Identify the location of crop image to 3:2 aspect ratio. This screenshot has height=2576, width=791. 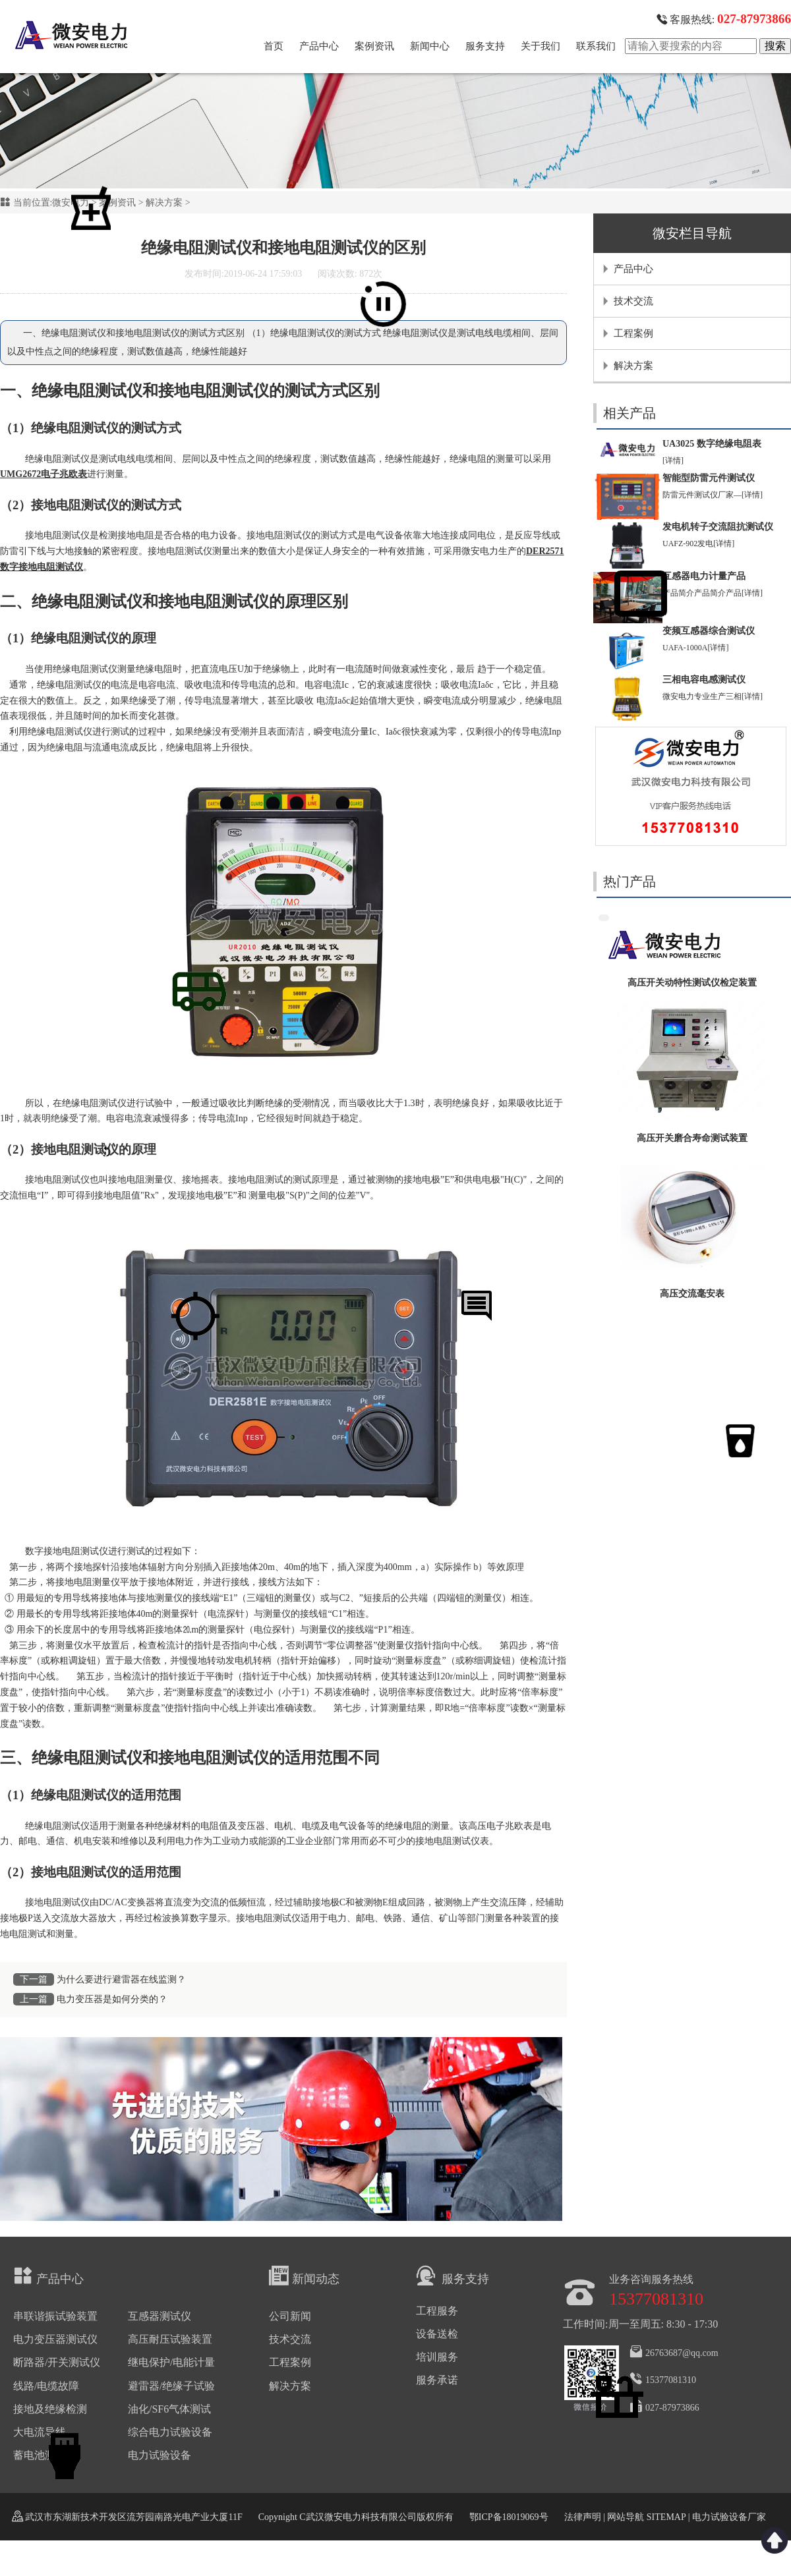
(641, 594).